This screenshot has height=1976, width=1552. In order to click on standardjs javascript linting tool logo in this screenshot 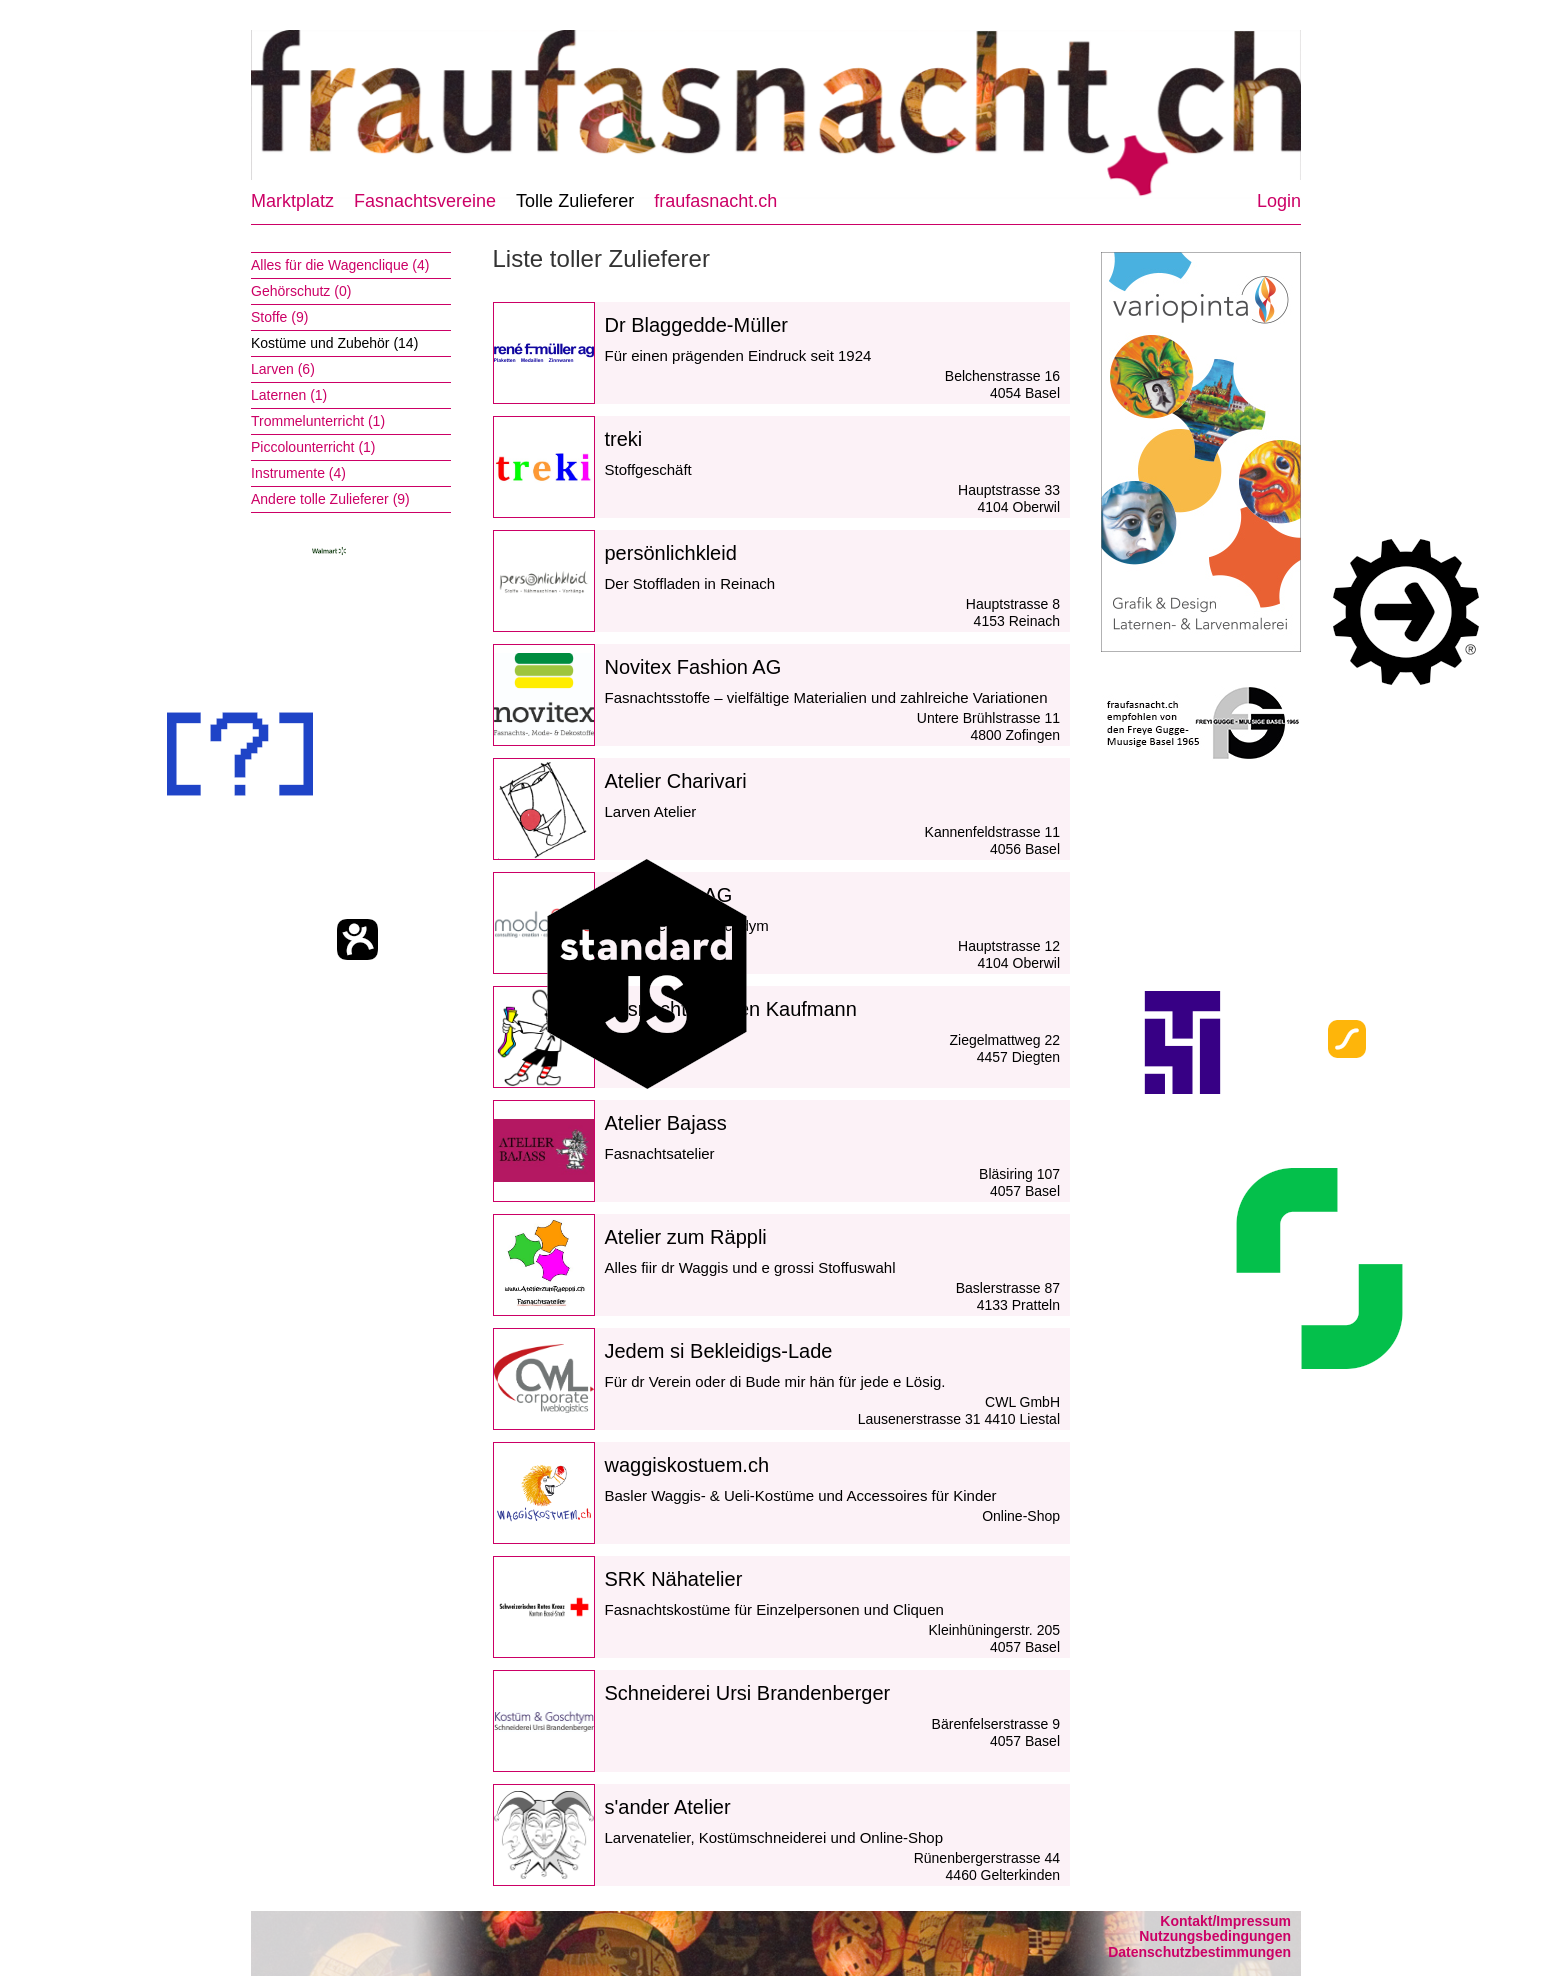, I will do `click(647, 974)`.